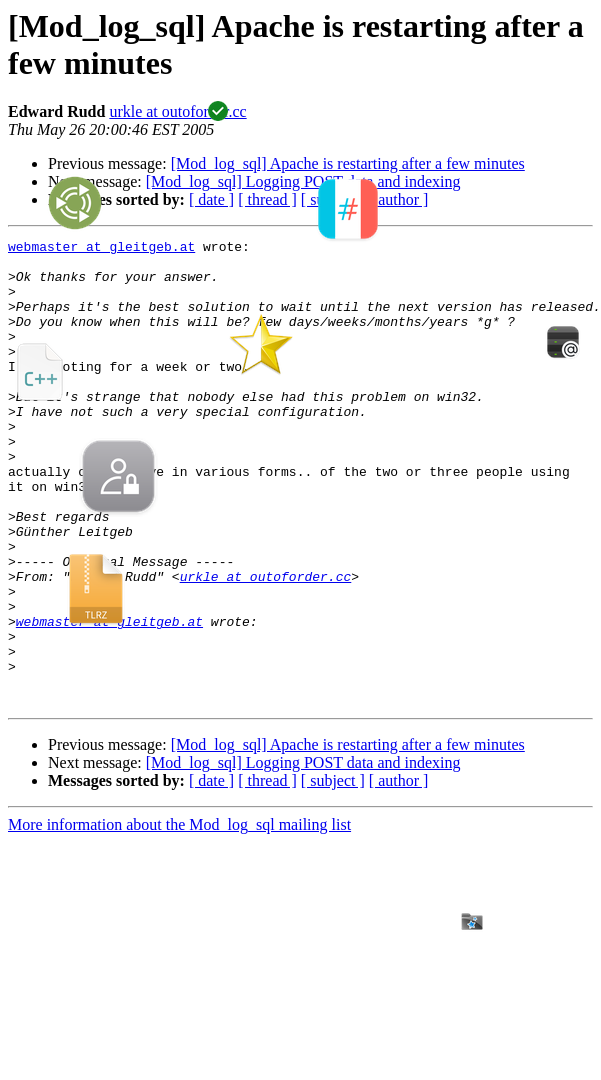 The height and width of the screenshot is (1080, 601). I want to click on confirm or accept an action, so click(218, 111).